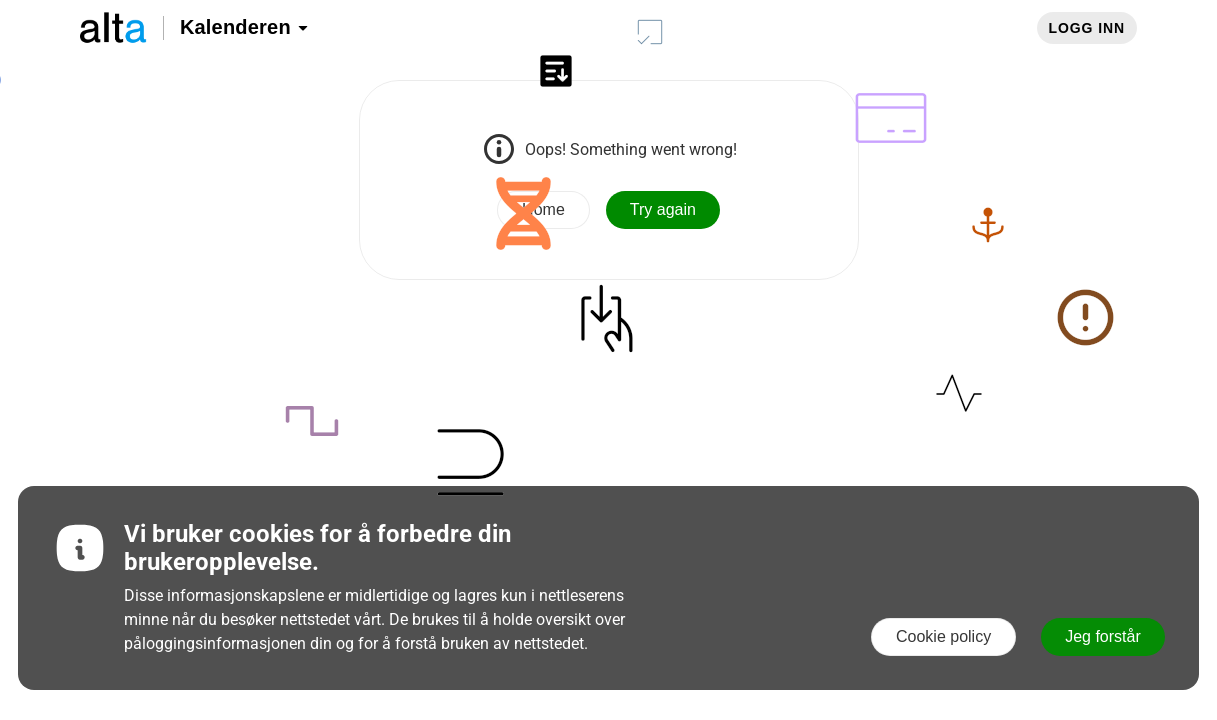 The width and height of the screenshot is (1217, 720). I want to click on view health or heart rate monitoring, so click(959, 394).